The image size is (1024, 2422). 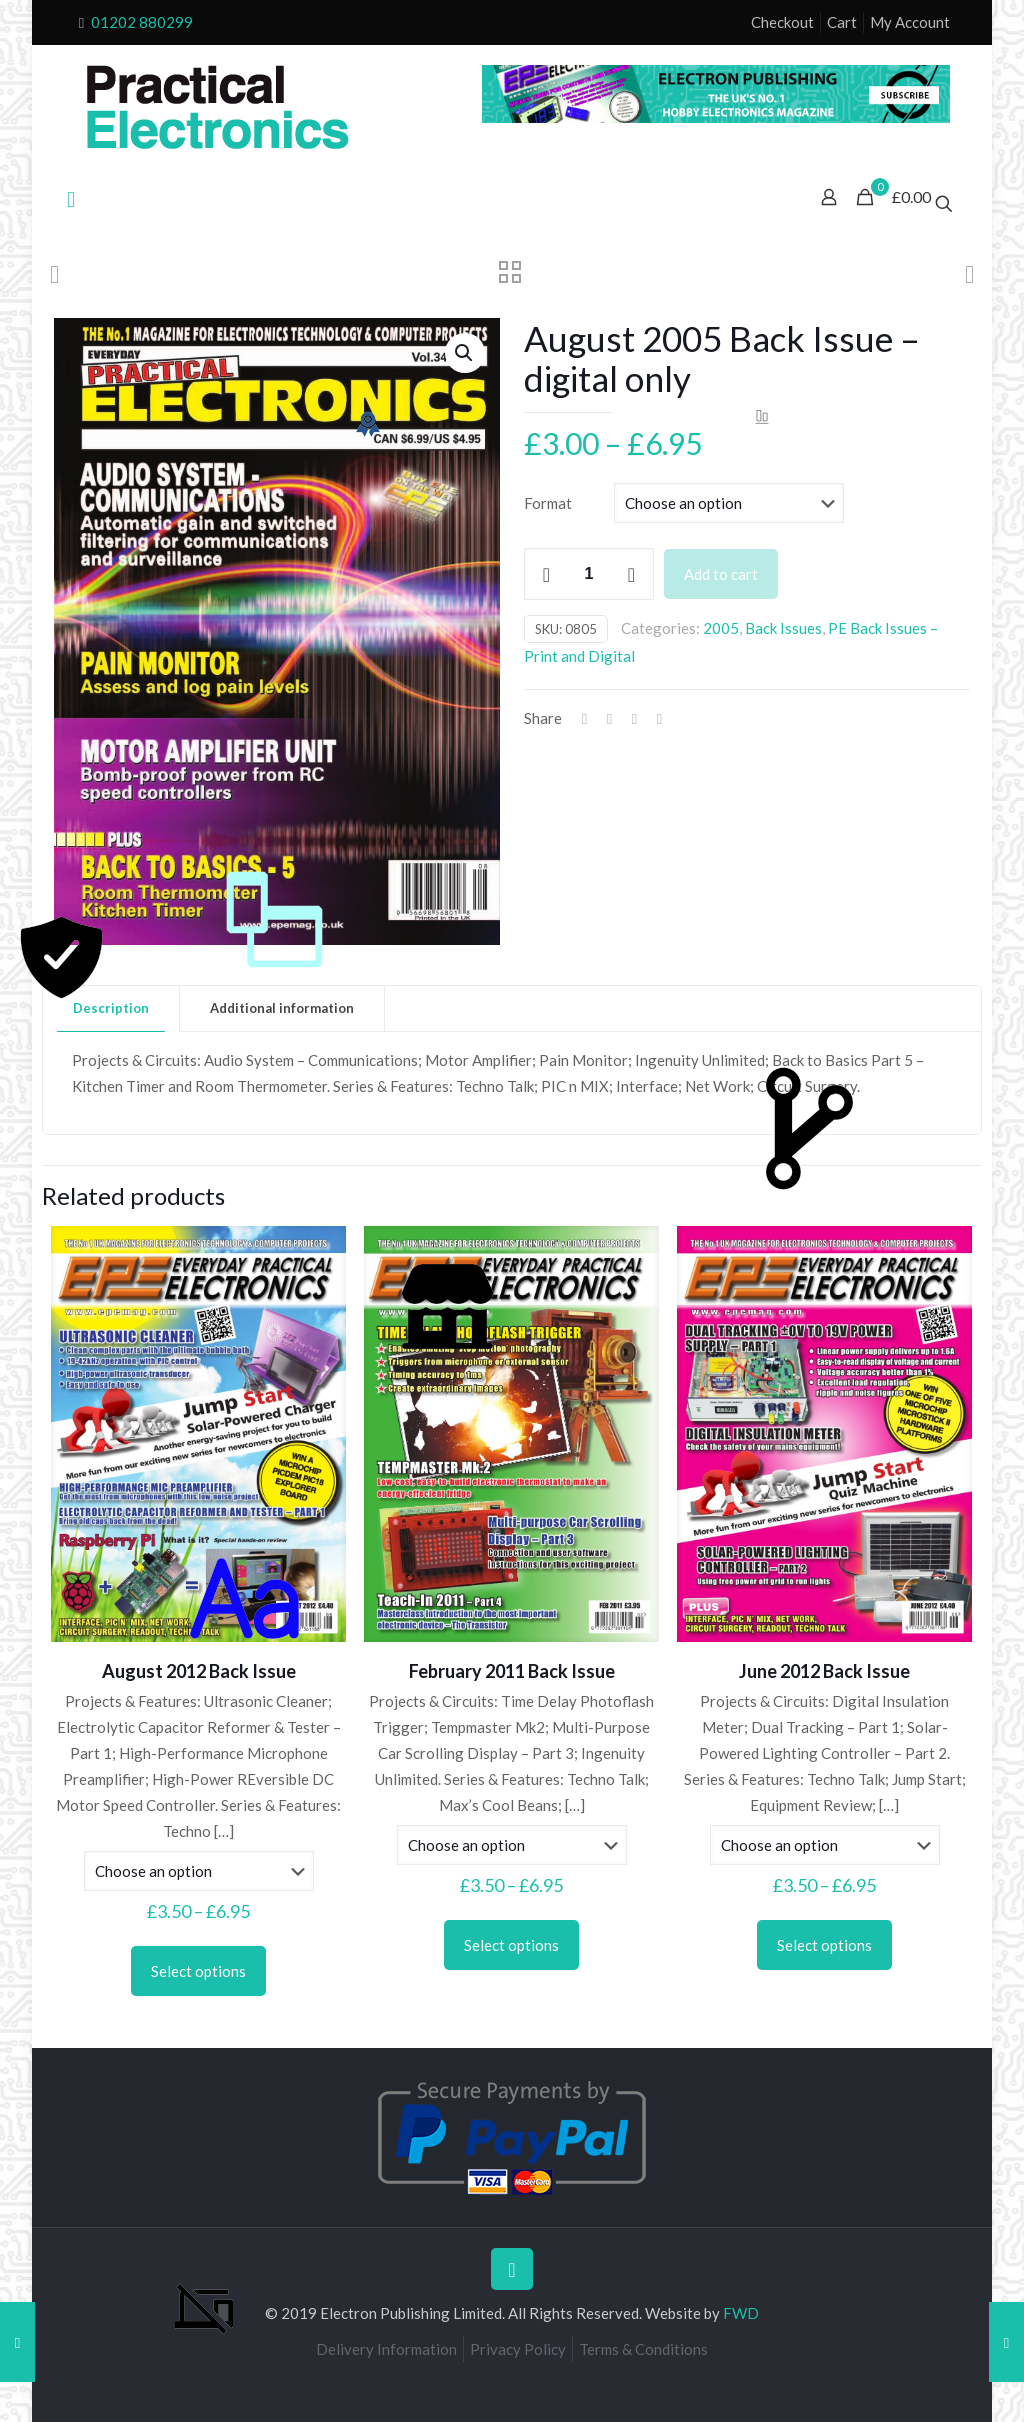 What do you see at coordinates (274, 919) in the screenshot?
I see `toggle editor layout arrangement` at bounding box center [274, 919].